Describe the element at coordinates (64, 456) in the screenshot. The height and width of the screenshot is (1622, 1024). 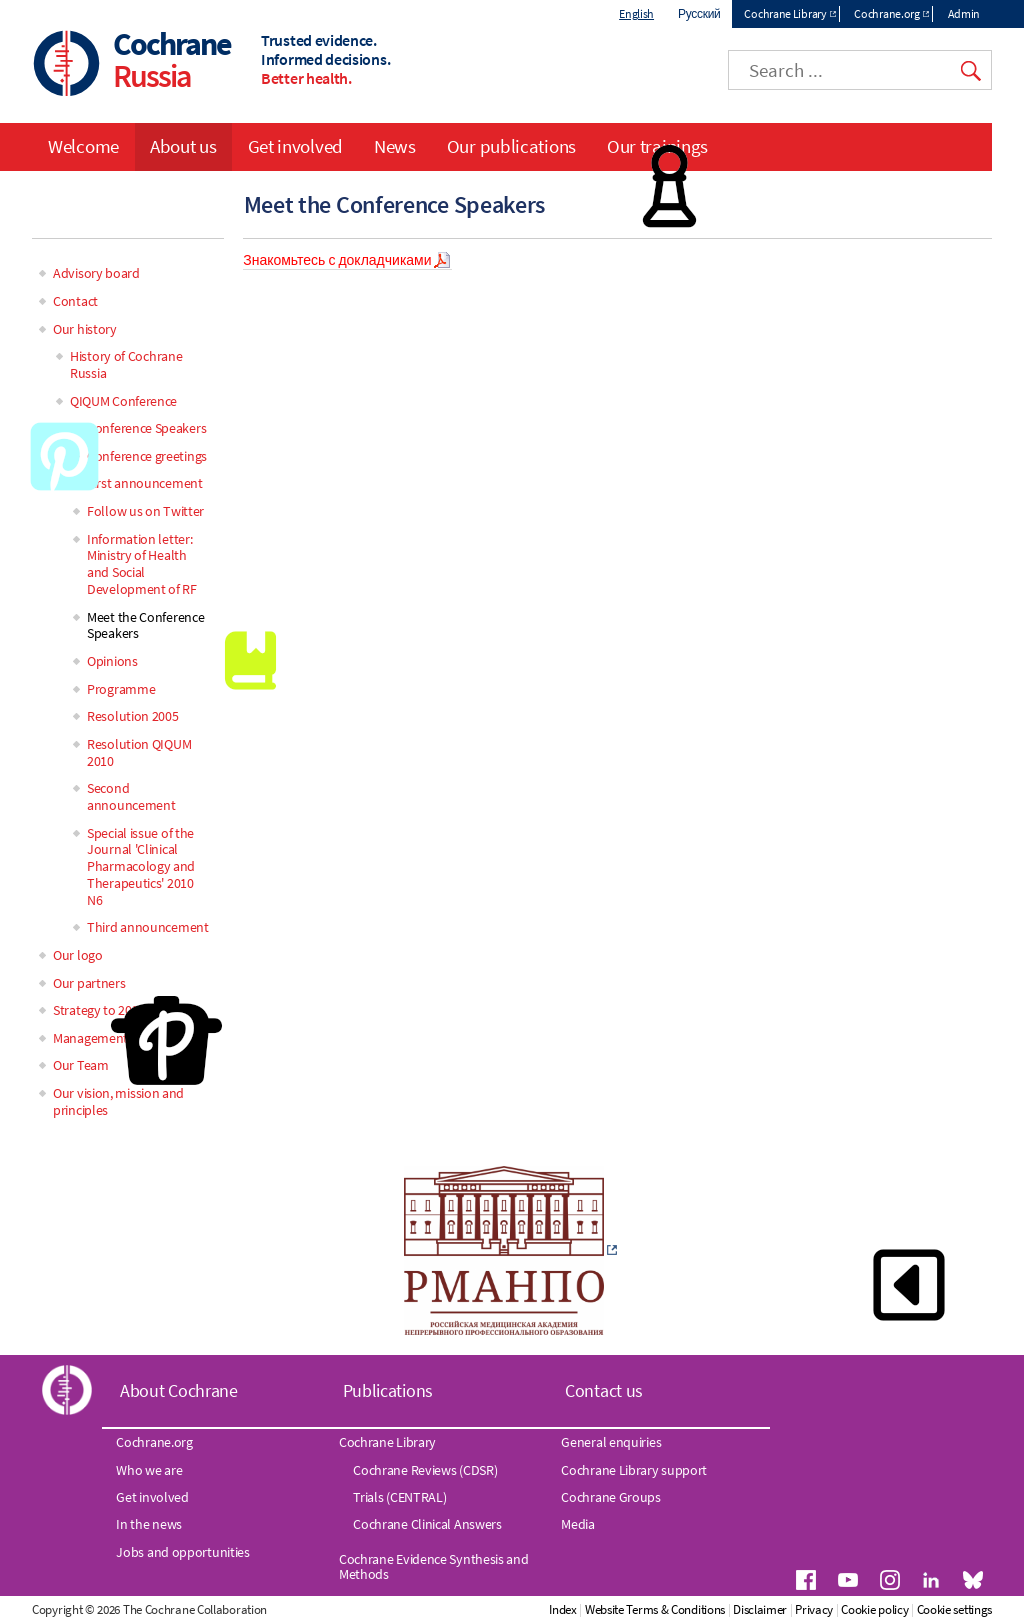
I see `open Pinterest app` at that location.